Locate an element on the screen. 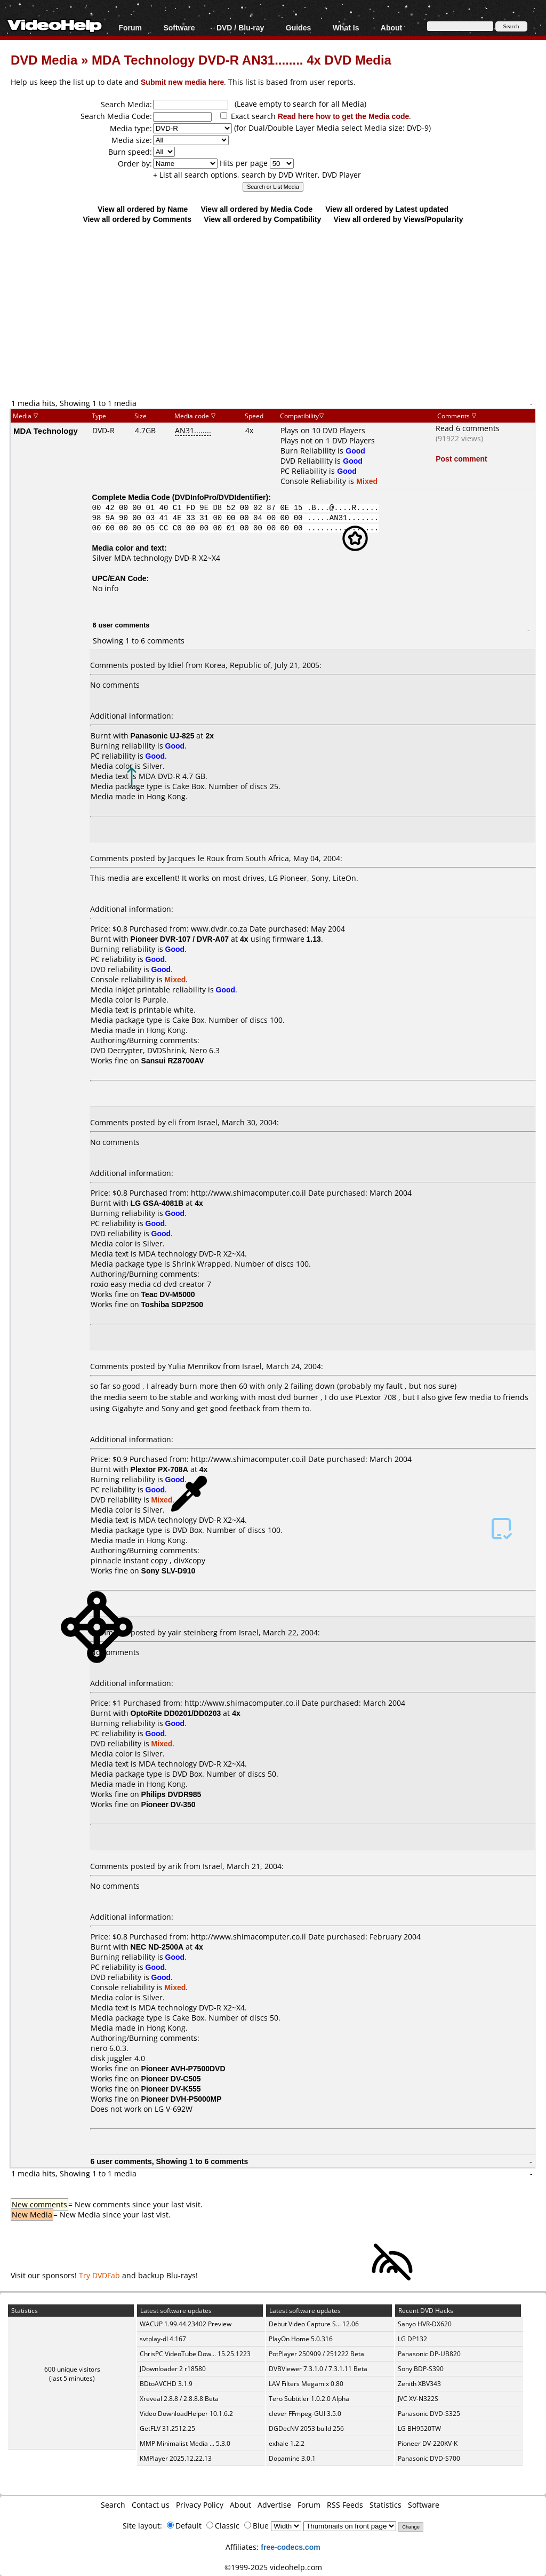 The height and width of the screenshot is (2576, 546). scroll to top of page is located at coordinates (132, 777).